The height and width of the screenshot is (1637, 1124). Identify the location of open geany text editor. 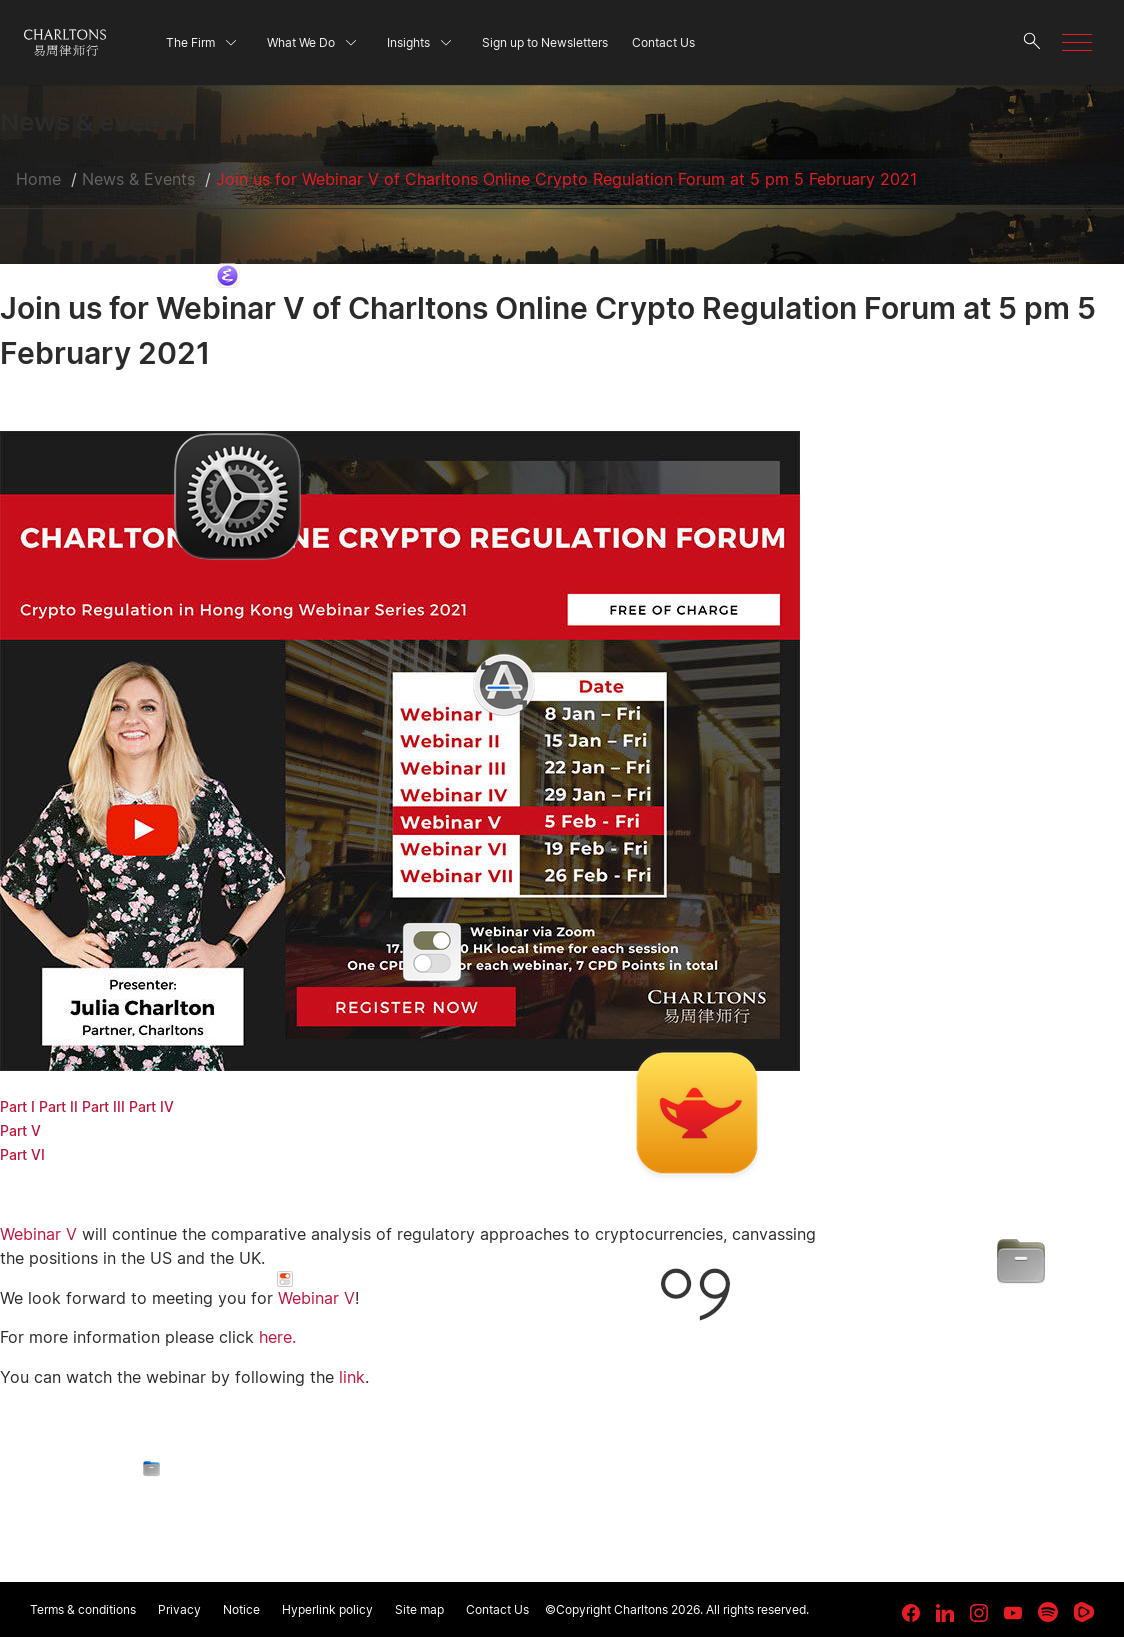
(697, 1113).